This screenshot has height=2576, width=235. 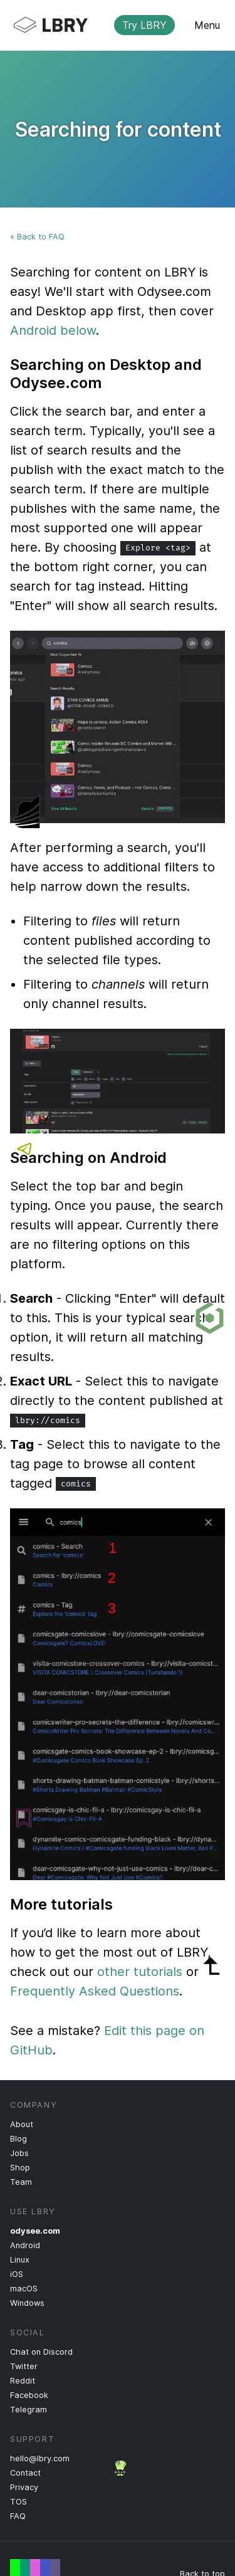 What do you see at coordinates (27, 812) in the screenshot?
I see `opennebula cloud management platform logo` at bounding box center [27, 812].